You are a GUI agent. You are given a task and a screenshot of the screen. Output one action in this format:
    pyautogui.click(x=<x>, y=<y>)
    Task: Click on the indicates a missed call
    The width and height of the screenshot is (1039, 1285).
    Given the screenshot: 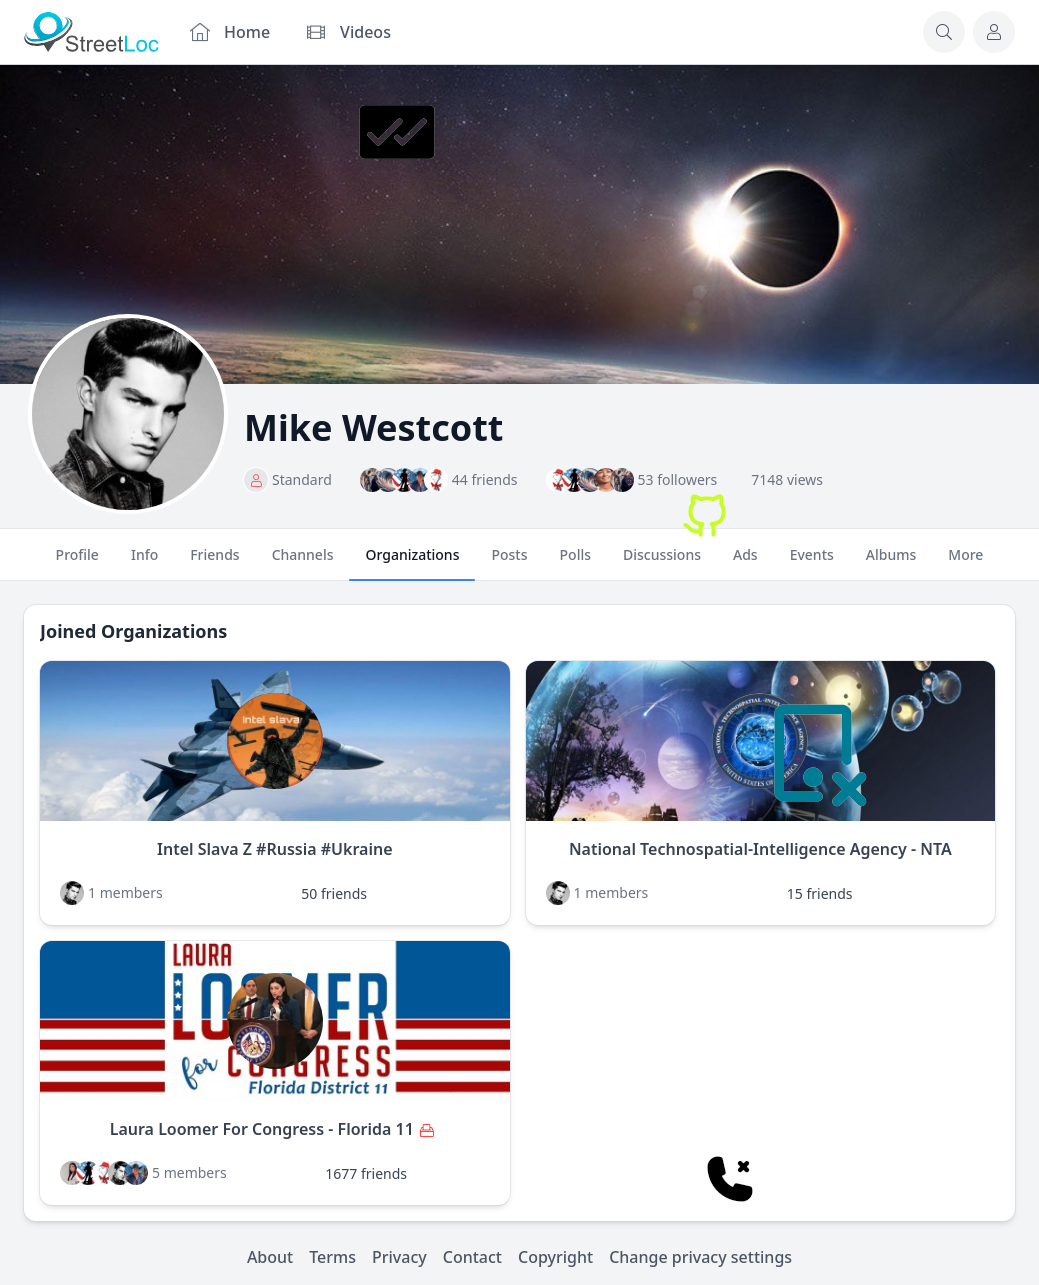 What is the action you would take?
    pyautogui.click(x=730, y=1179)
    